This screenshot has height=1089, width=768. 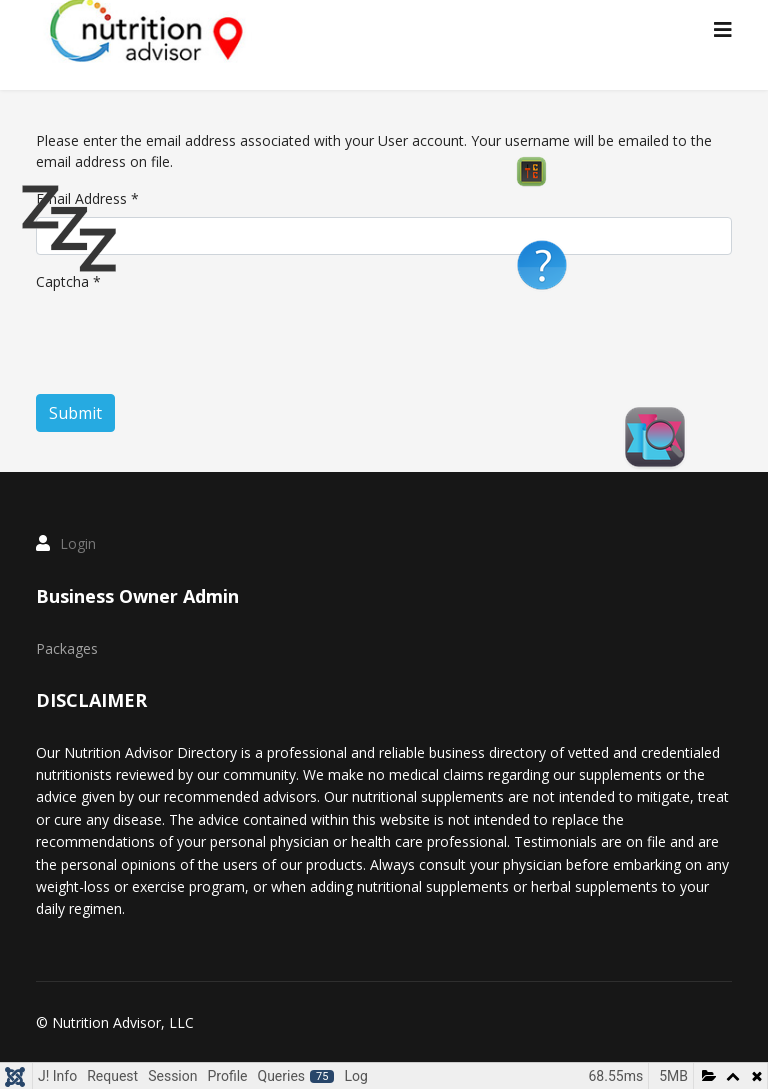 What do you see at coordinates (655, 437) in the screenshot?
I see `open aurea color palette or design tool app` at bounding box center [655, 437].